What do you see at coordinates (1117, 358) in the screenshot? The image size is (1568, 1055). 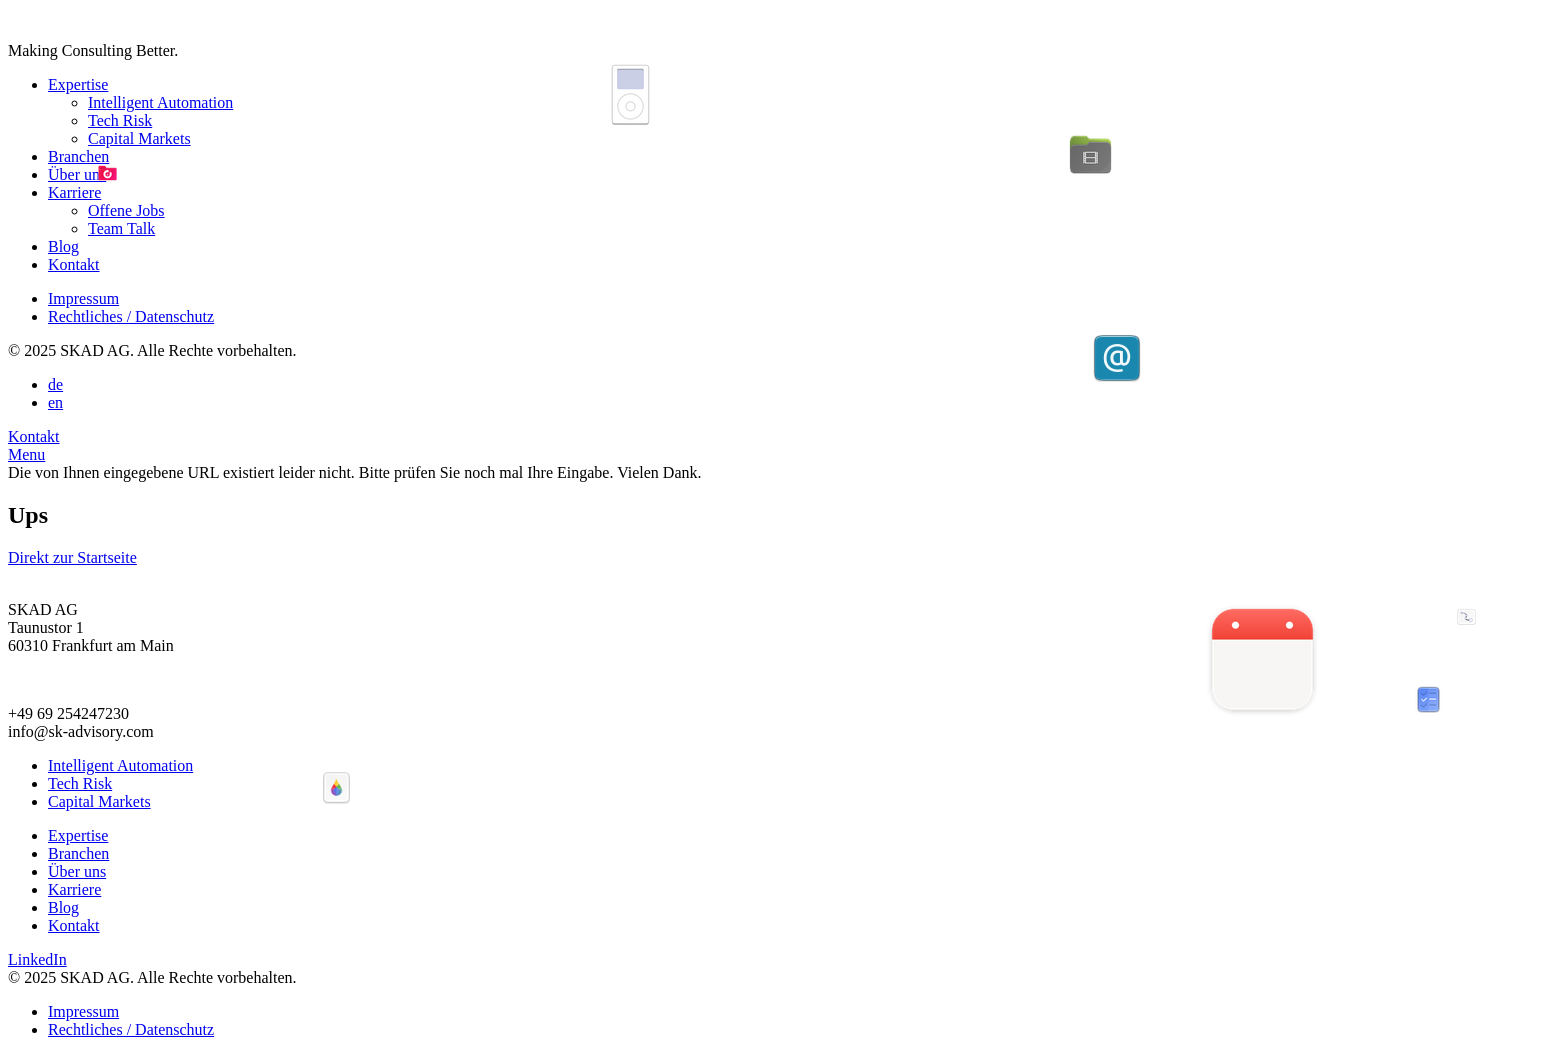 I see `access online accounts settings` at bounding box center [1117, 358].